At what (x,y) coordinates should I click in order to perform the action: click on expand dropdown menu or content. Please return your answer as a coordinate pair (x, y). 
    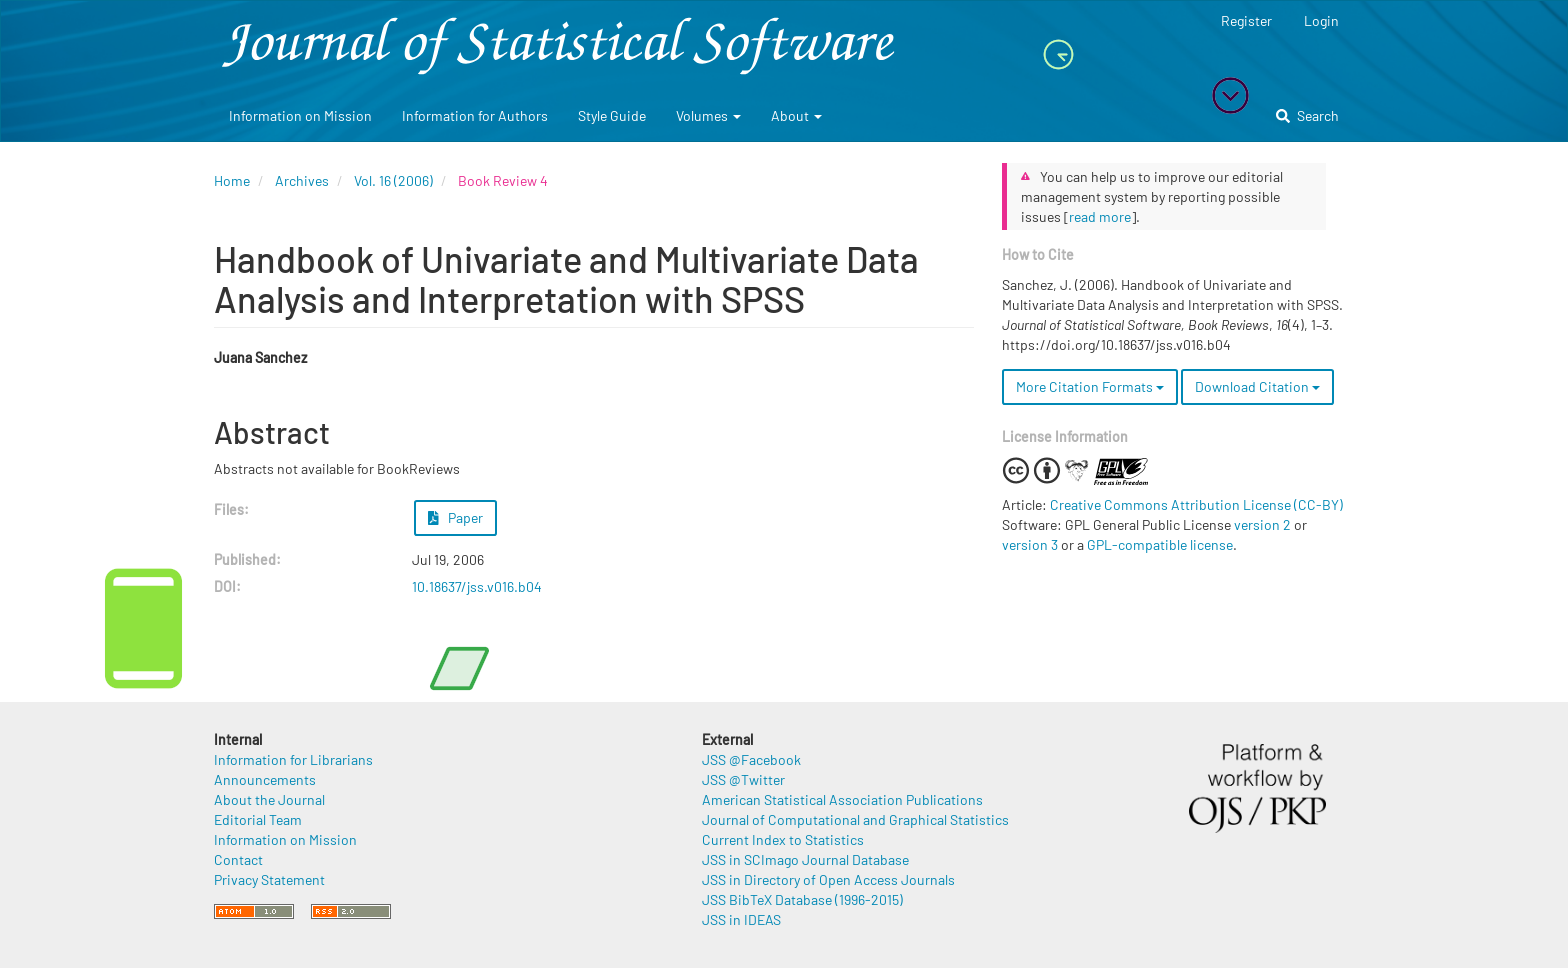
    Looking at the image, I should click on (1230, 95).